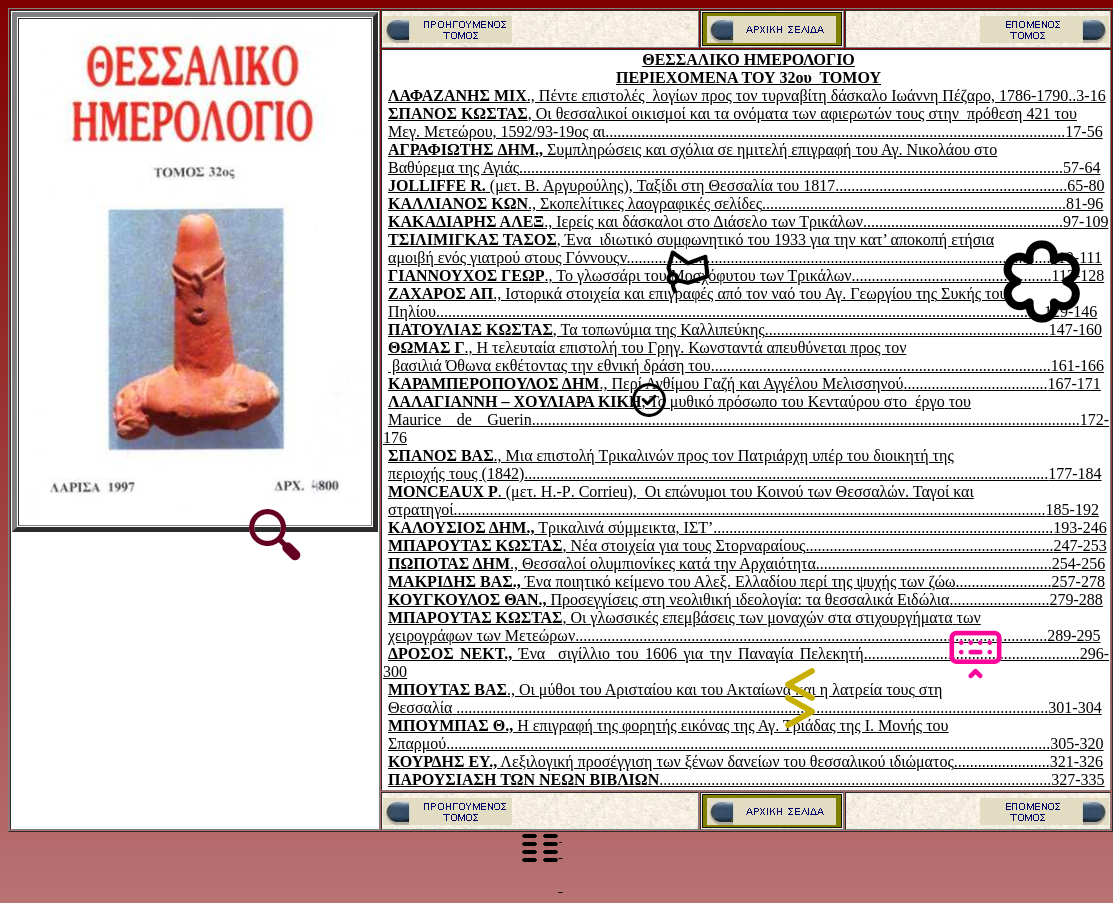 The width and height of the screenshot is (1113, 903). Describe the element at coordinates (975, 654) in the screenshot. I see `hide the on-screen keyboard` at that location.